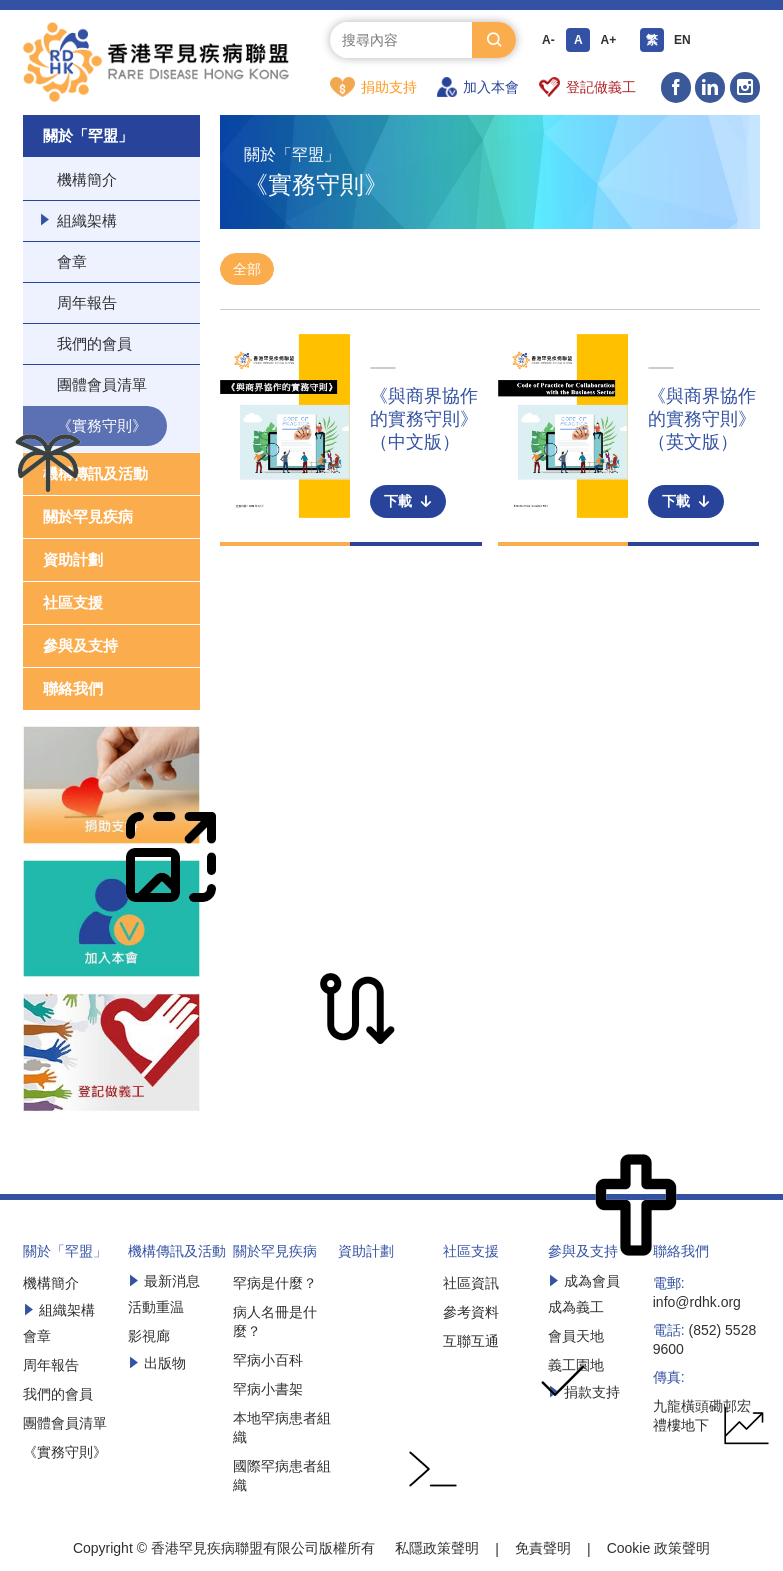  Describe the element at coordinates (355, 1008) in the screenshot. I see `indicates an s-curve or winding path ahead` at that location.